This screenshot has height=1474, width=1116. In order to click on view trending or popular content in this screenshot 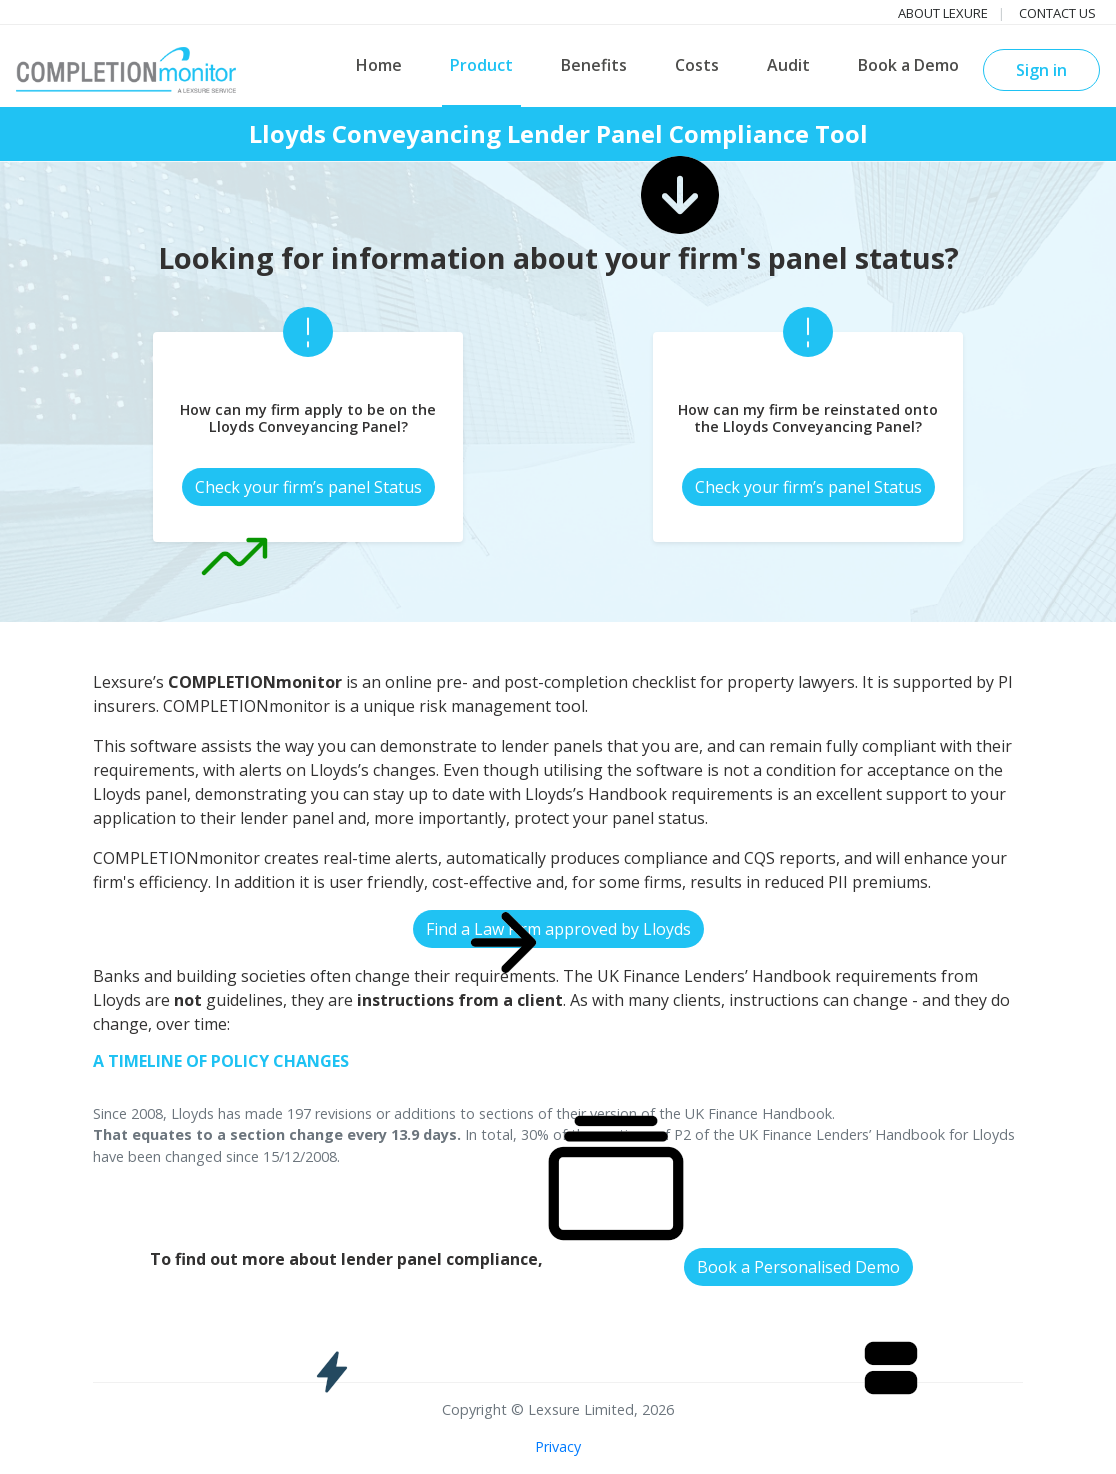, I will do `click(234, 556)`.